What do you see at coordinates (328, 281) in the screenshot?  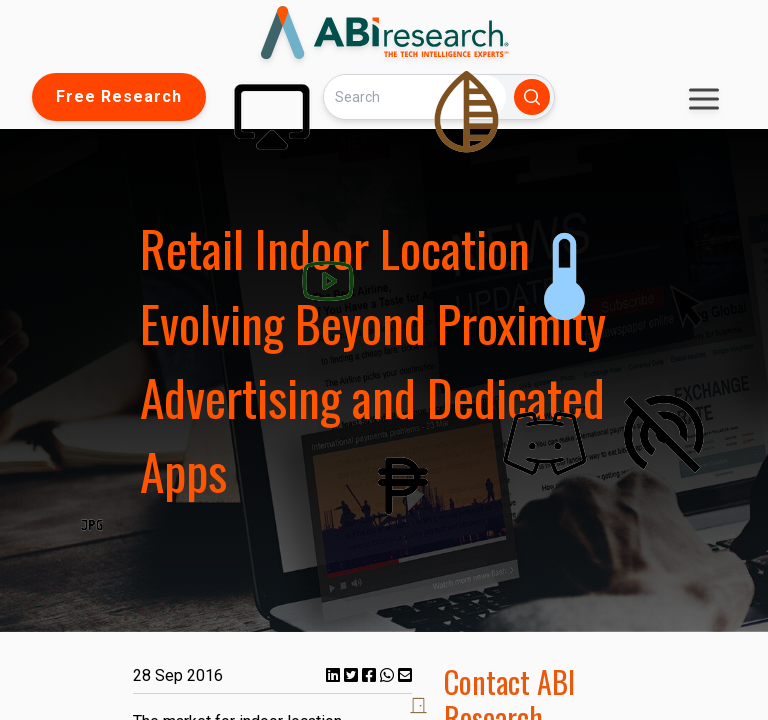 I see `open youtube` at bounding box center [328, 281].